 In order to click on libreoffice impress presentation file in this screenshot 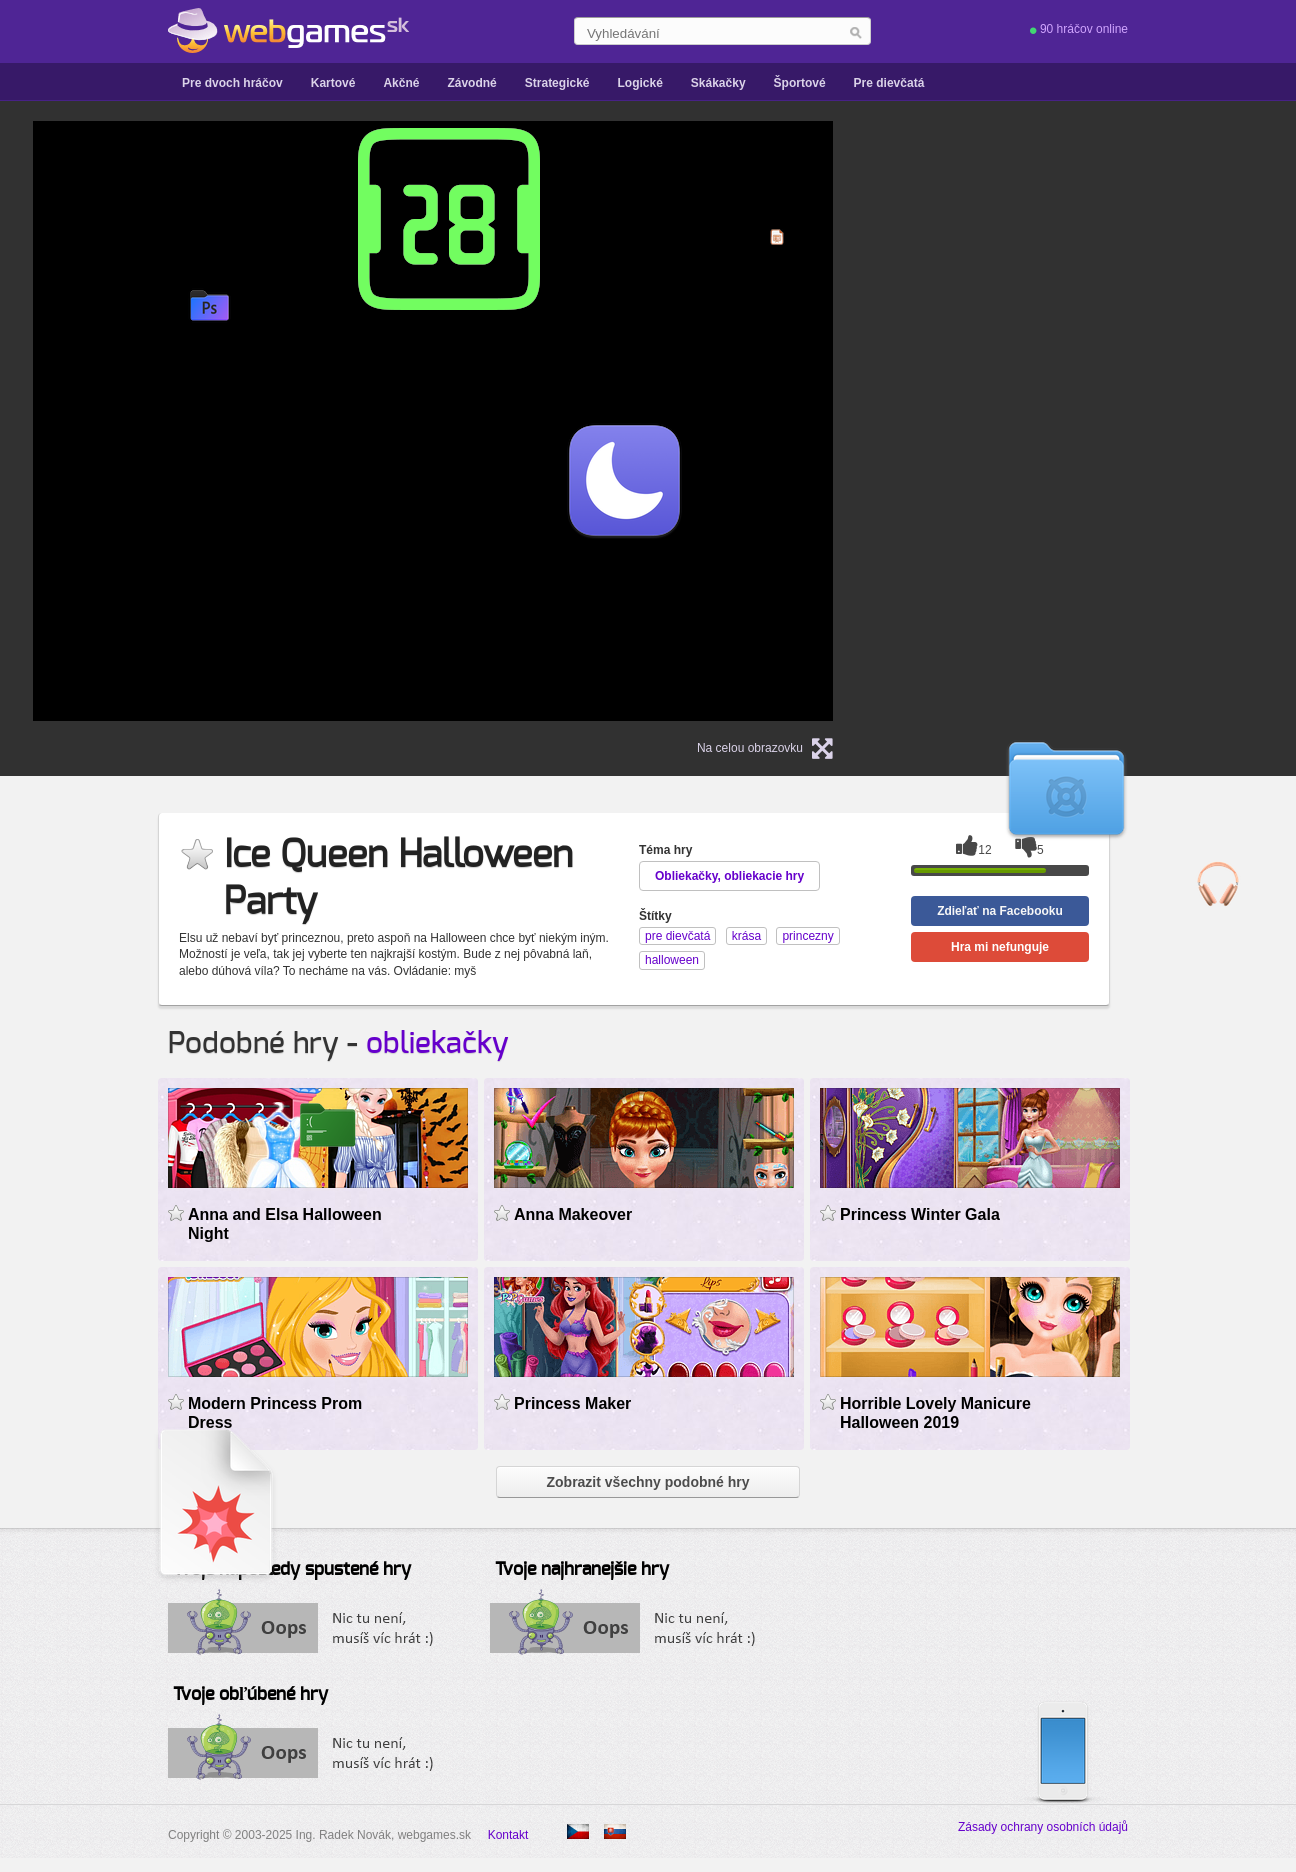, I will do `click(777, 237)`.